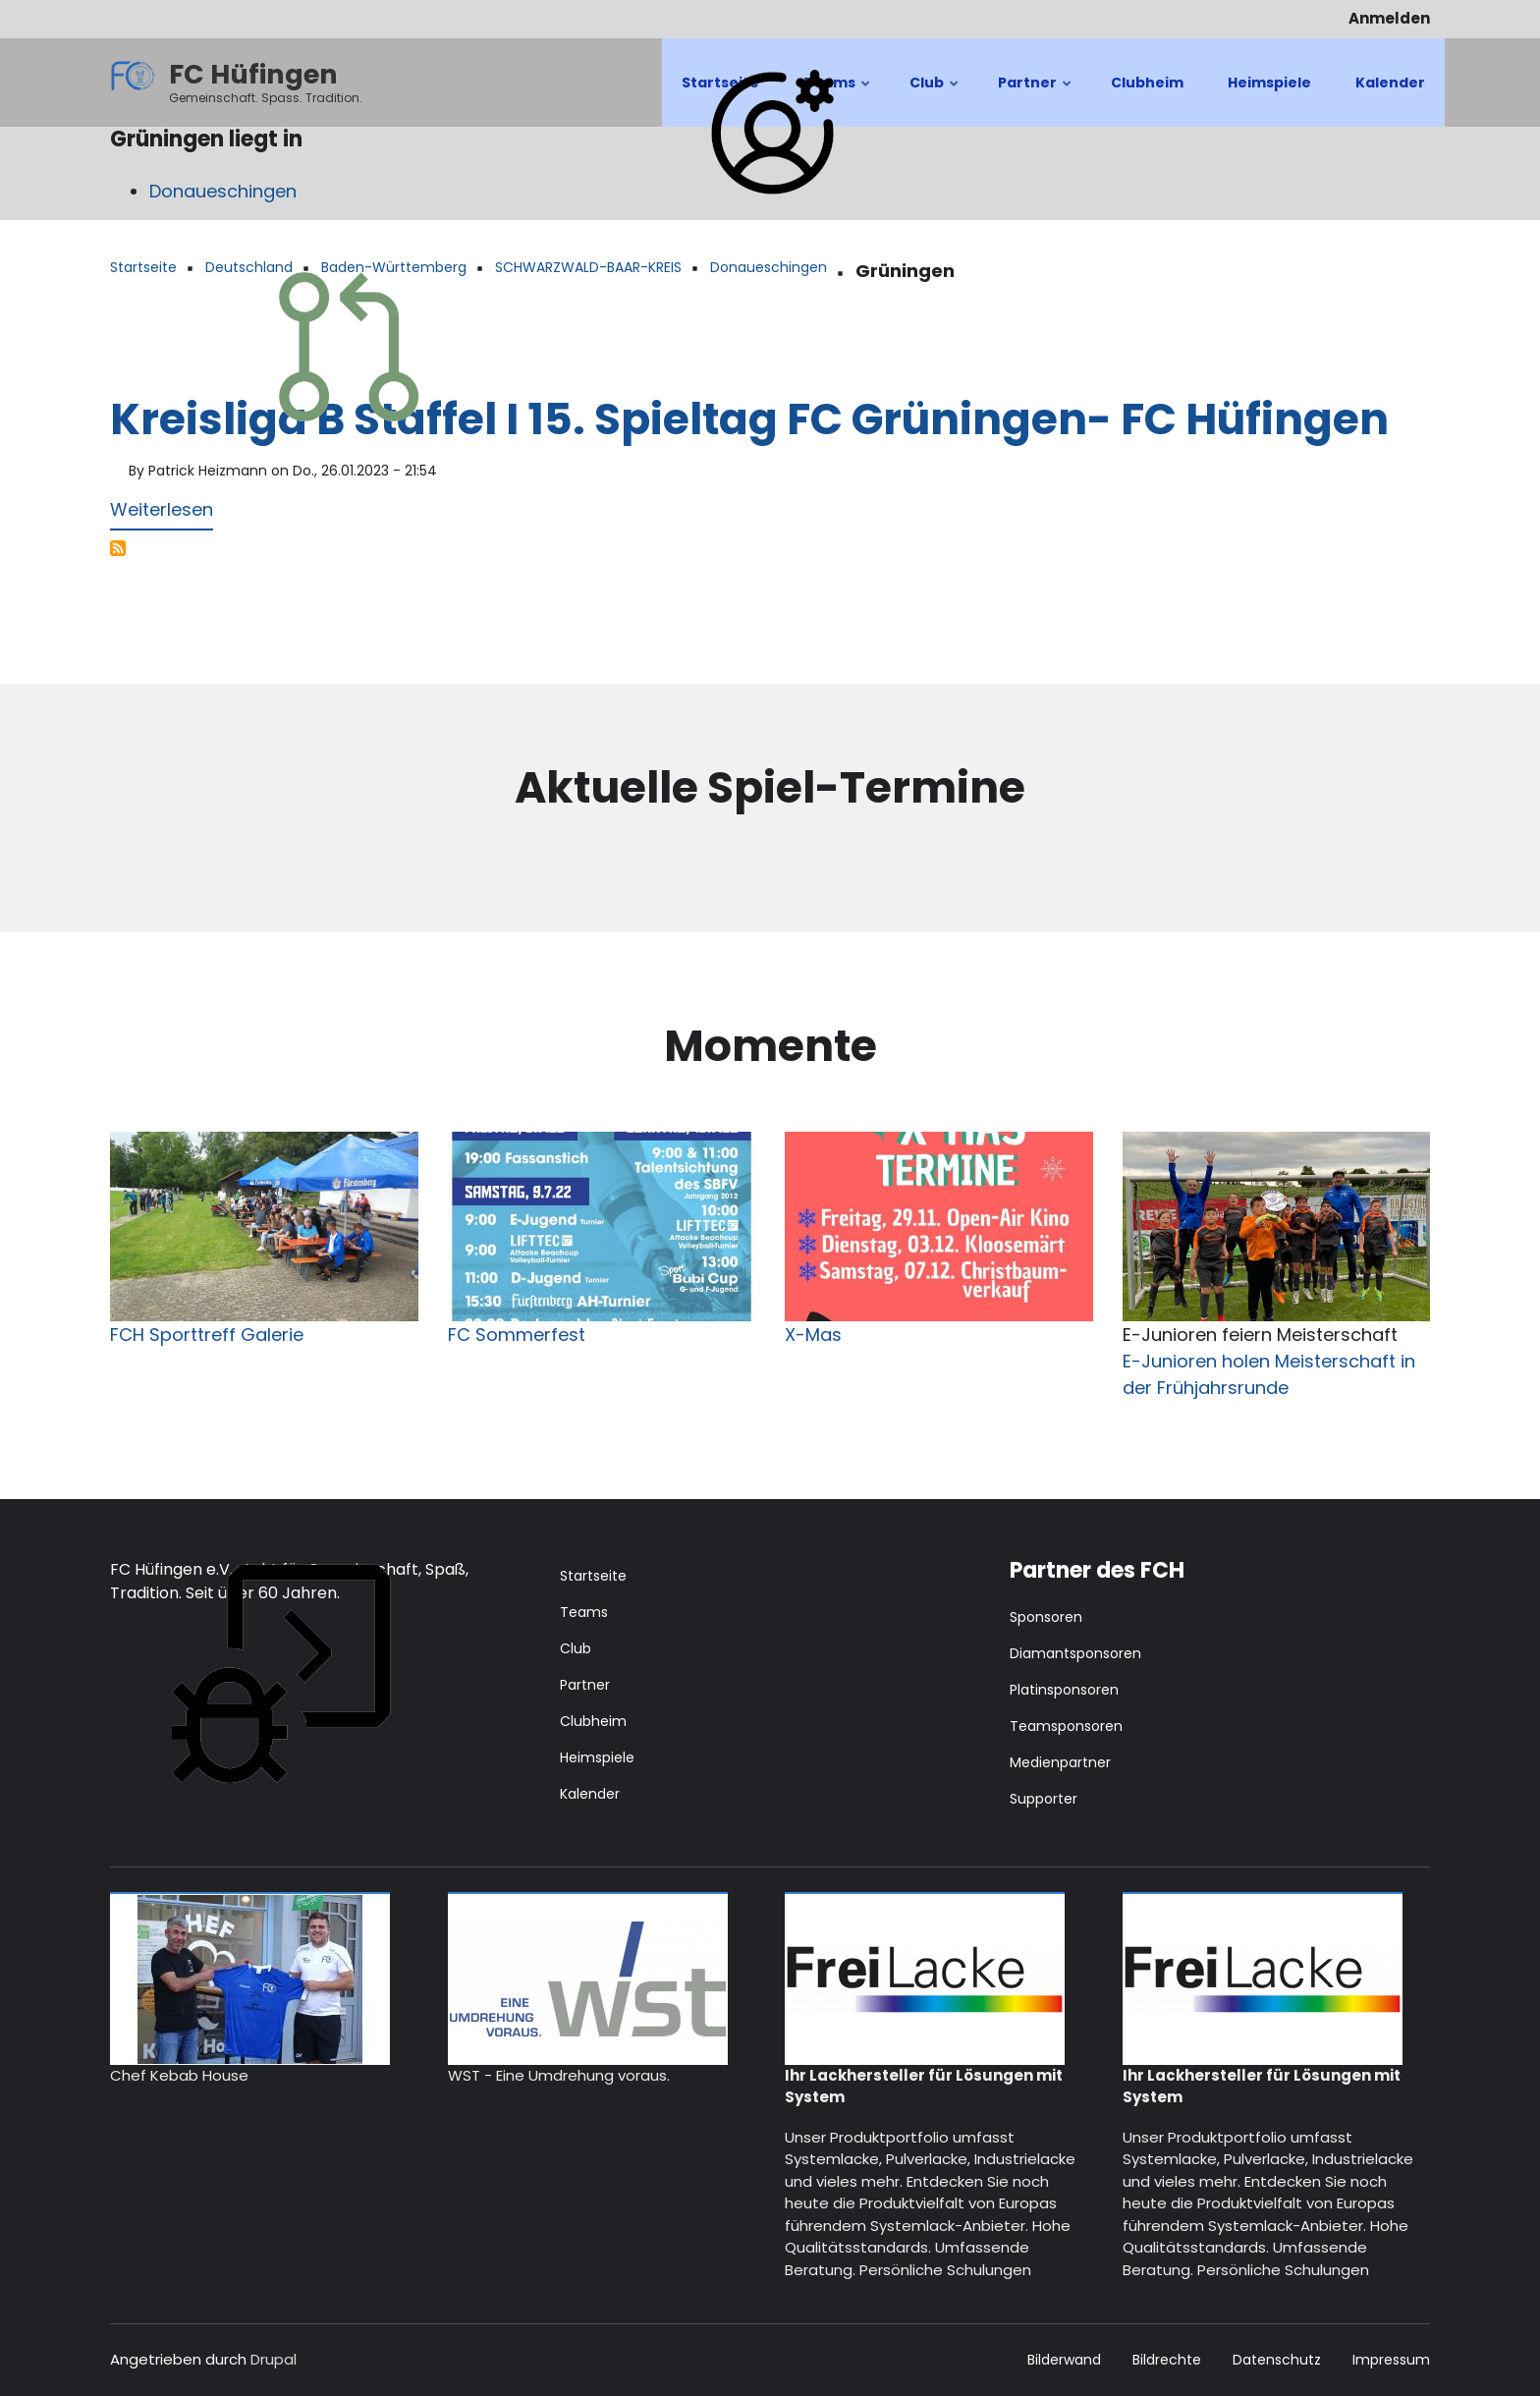 The width and height of the screenshot is (1540, 2396). Describe the element at coordinates (349, 342) in the screenshot. I see `create a new pull request` at that location.